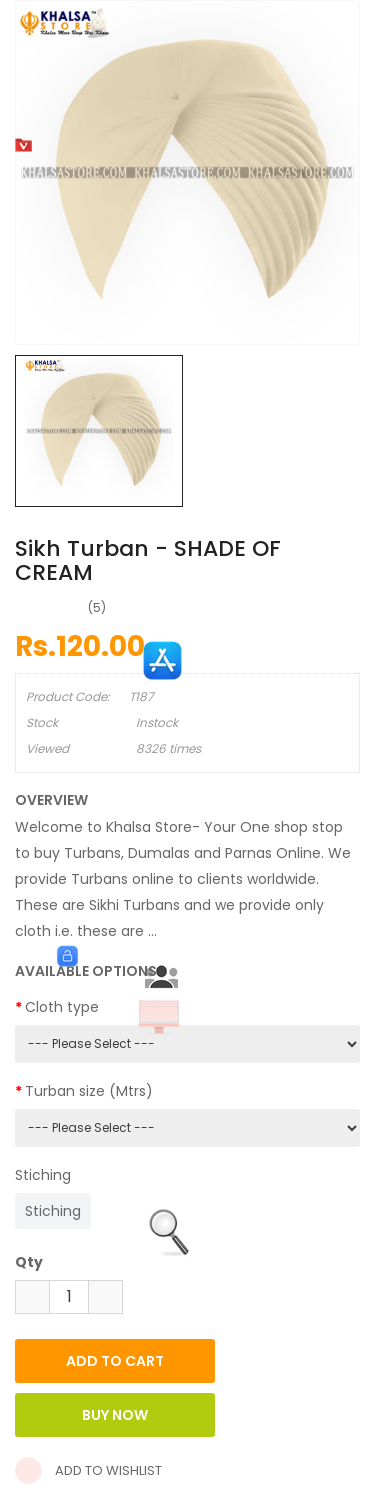  I want to click on indicates shared access with all users, so click(161, 973).